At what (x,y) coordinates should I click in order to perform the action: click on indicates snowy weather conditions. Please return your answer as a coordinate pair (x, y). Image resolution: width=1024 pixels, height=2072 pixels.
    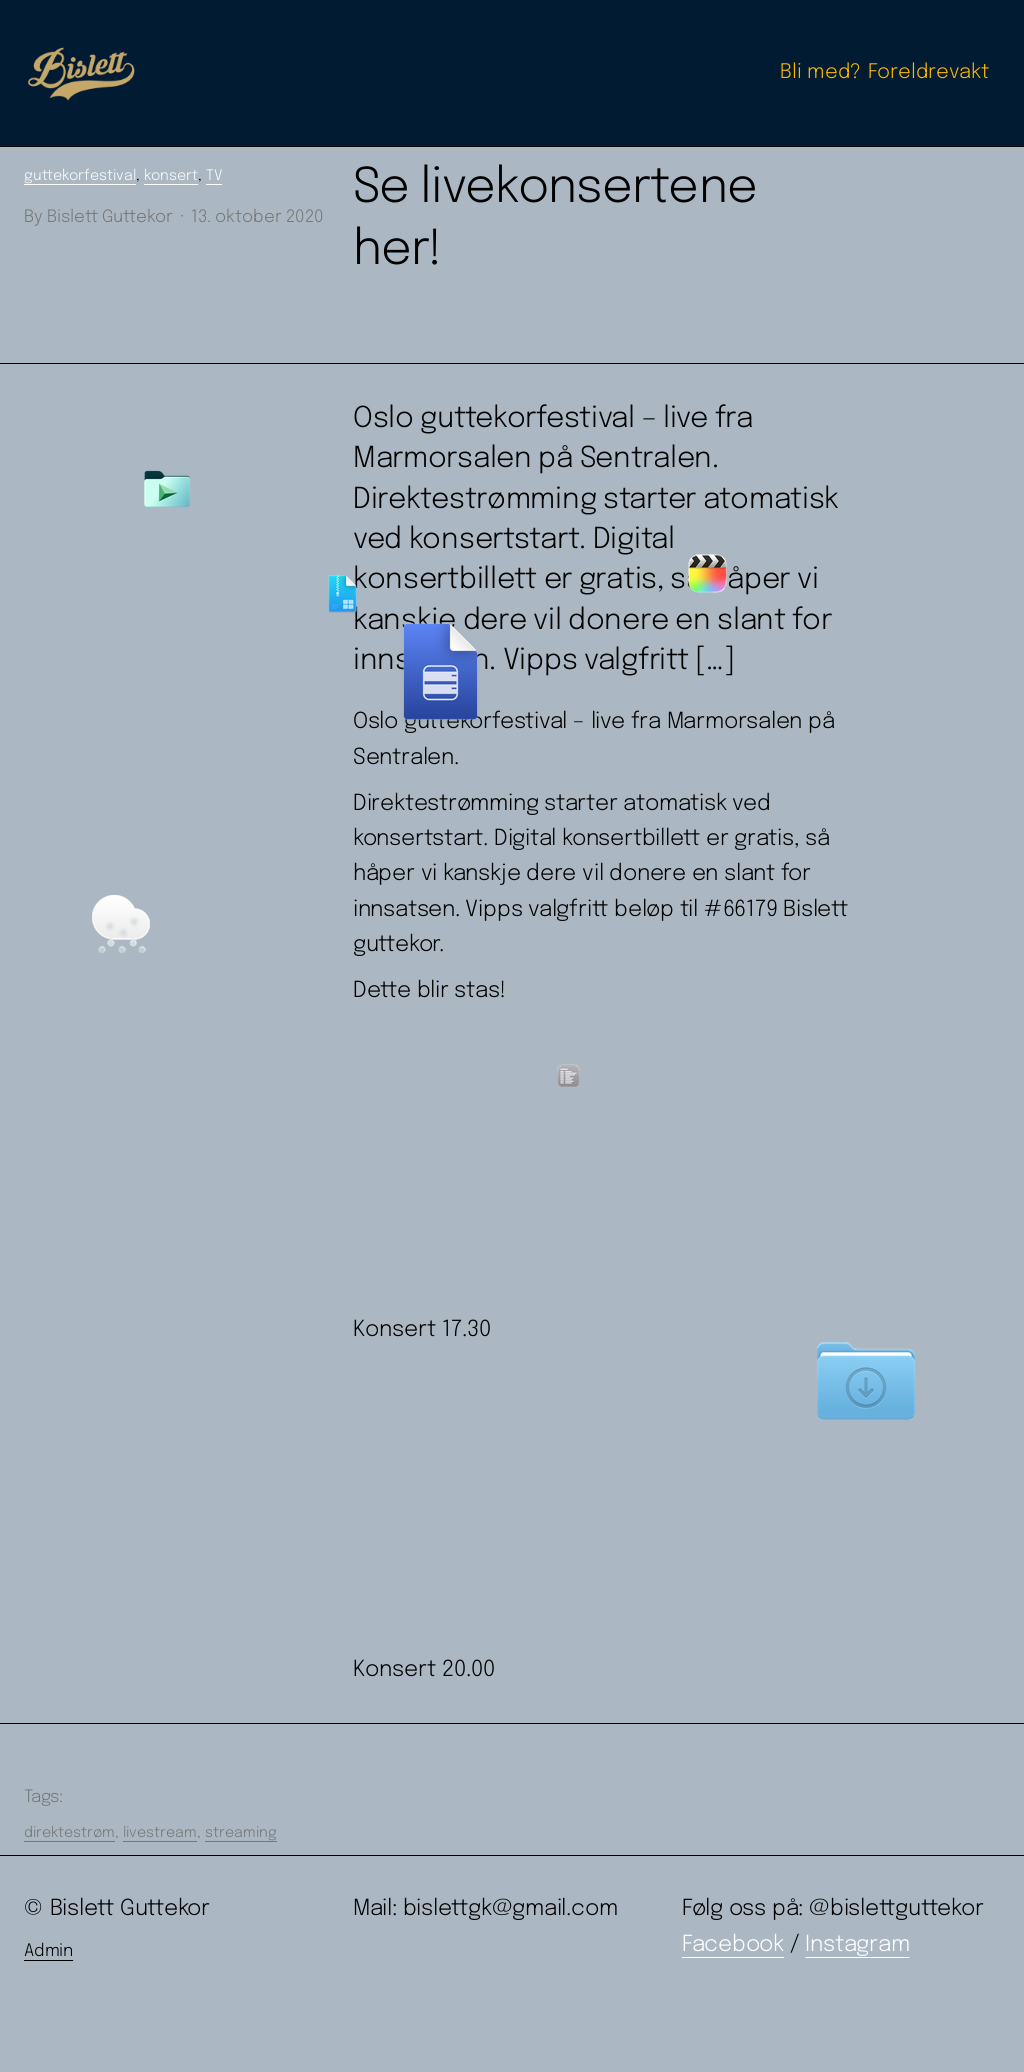
    Looking at the image, I should click on (121, 924).